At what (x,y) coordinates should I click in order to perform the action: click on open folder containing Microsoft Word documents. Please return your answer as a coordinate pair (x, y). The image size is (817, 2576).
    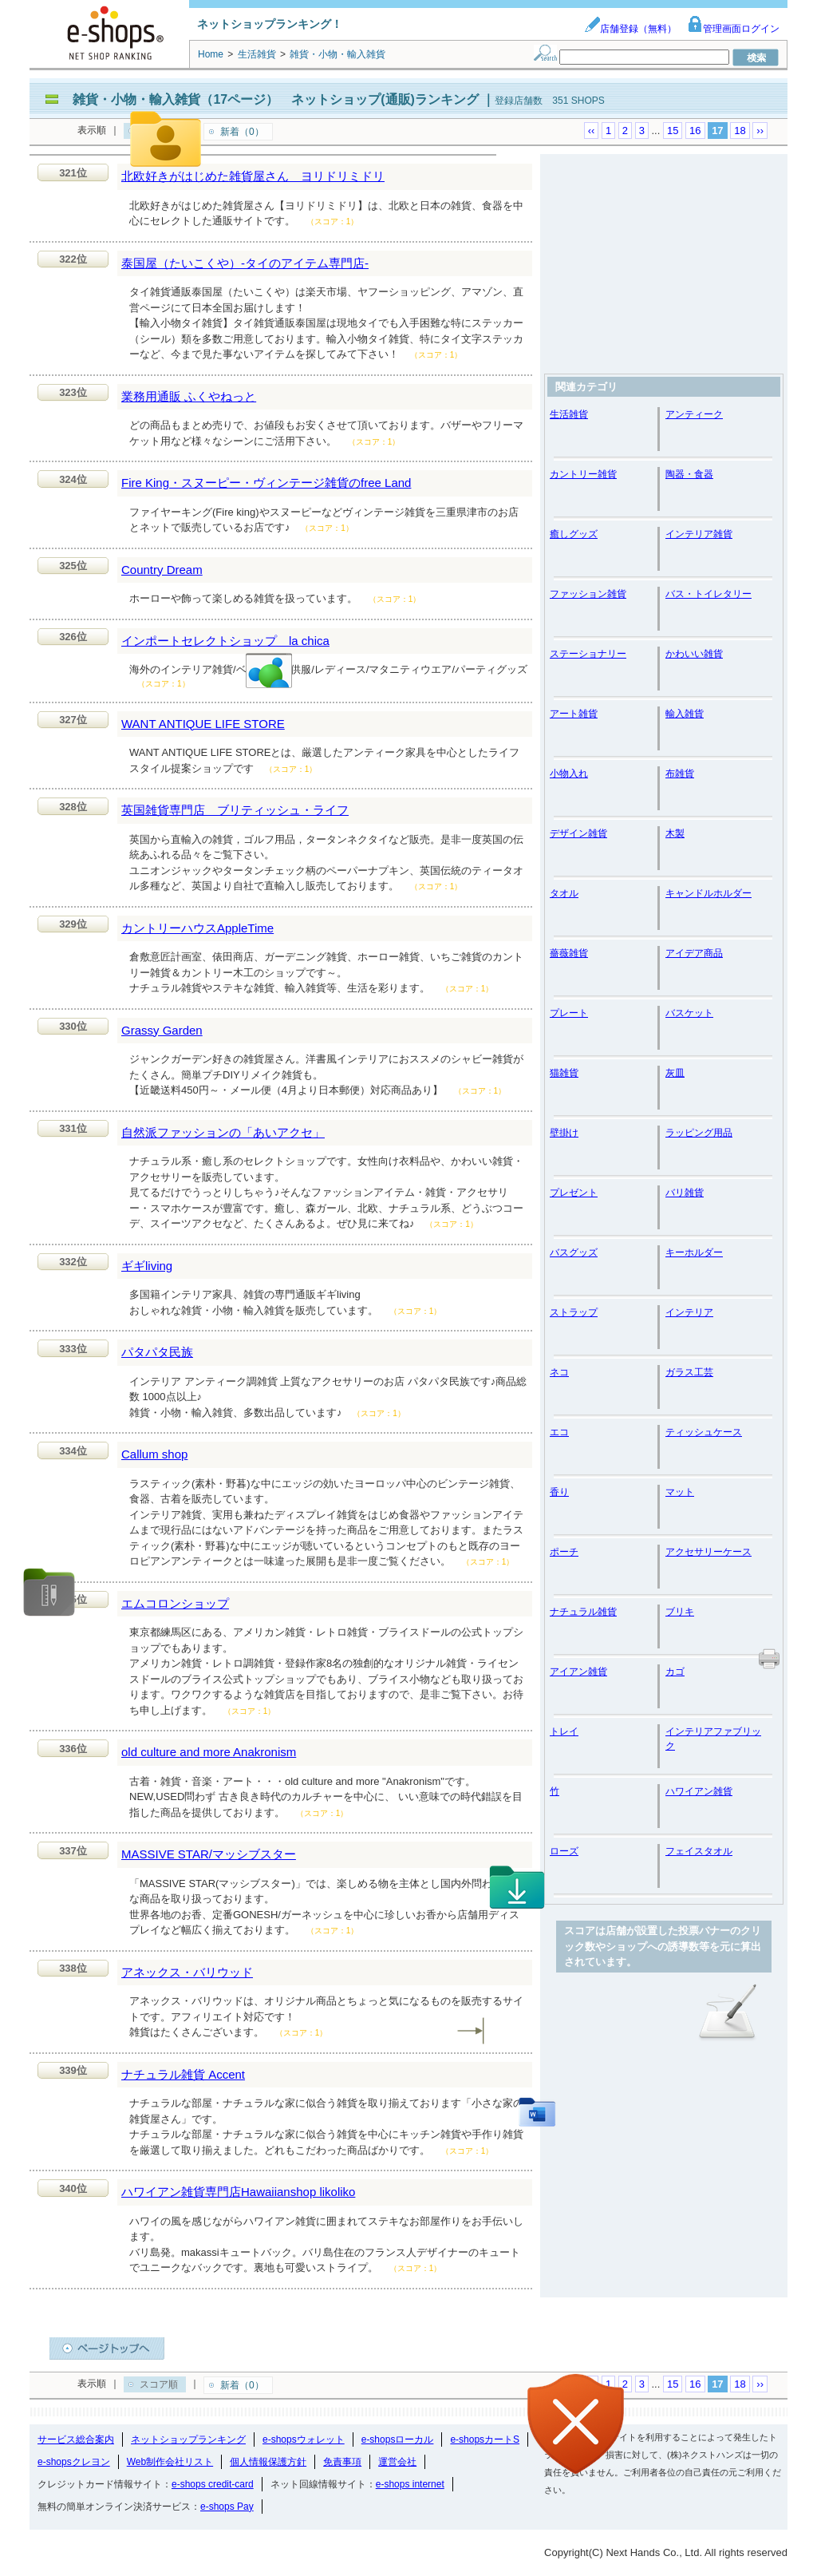
    Looking at the image, I should click on (537, 2113).